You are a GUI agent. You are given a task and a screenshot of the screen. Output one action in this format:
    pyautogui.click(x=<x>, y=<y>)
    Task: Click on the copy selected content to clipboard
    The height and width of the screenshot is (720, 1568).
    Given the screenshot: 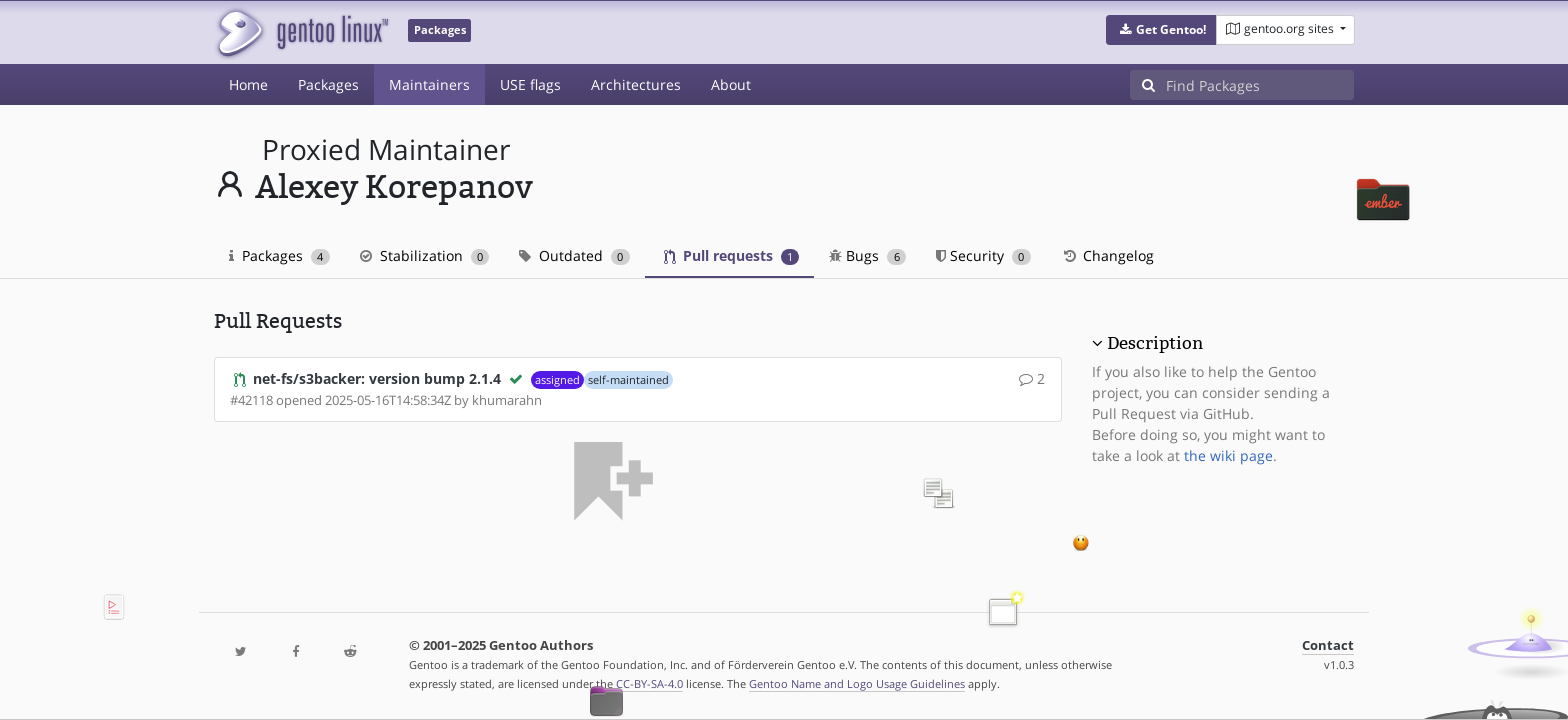 What is the action you would take?
    pyautogui.click(x=938, y=492)
    